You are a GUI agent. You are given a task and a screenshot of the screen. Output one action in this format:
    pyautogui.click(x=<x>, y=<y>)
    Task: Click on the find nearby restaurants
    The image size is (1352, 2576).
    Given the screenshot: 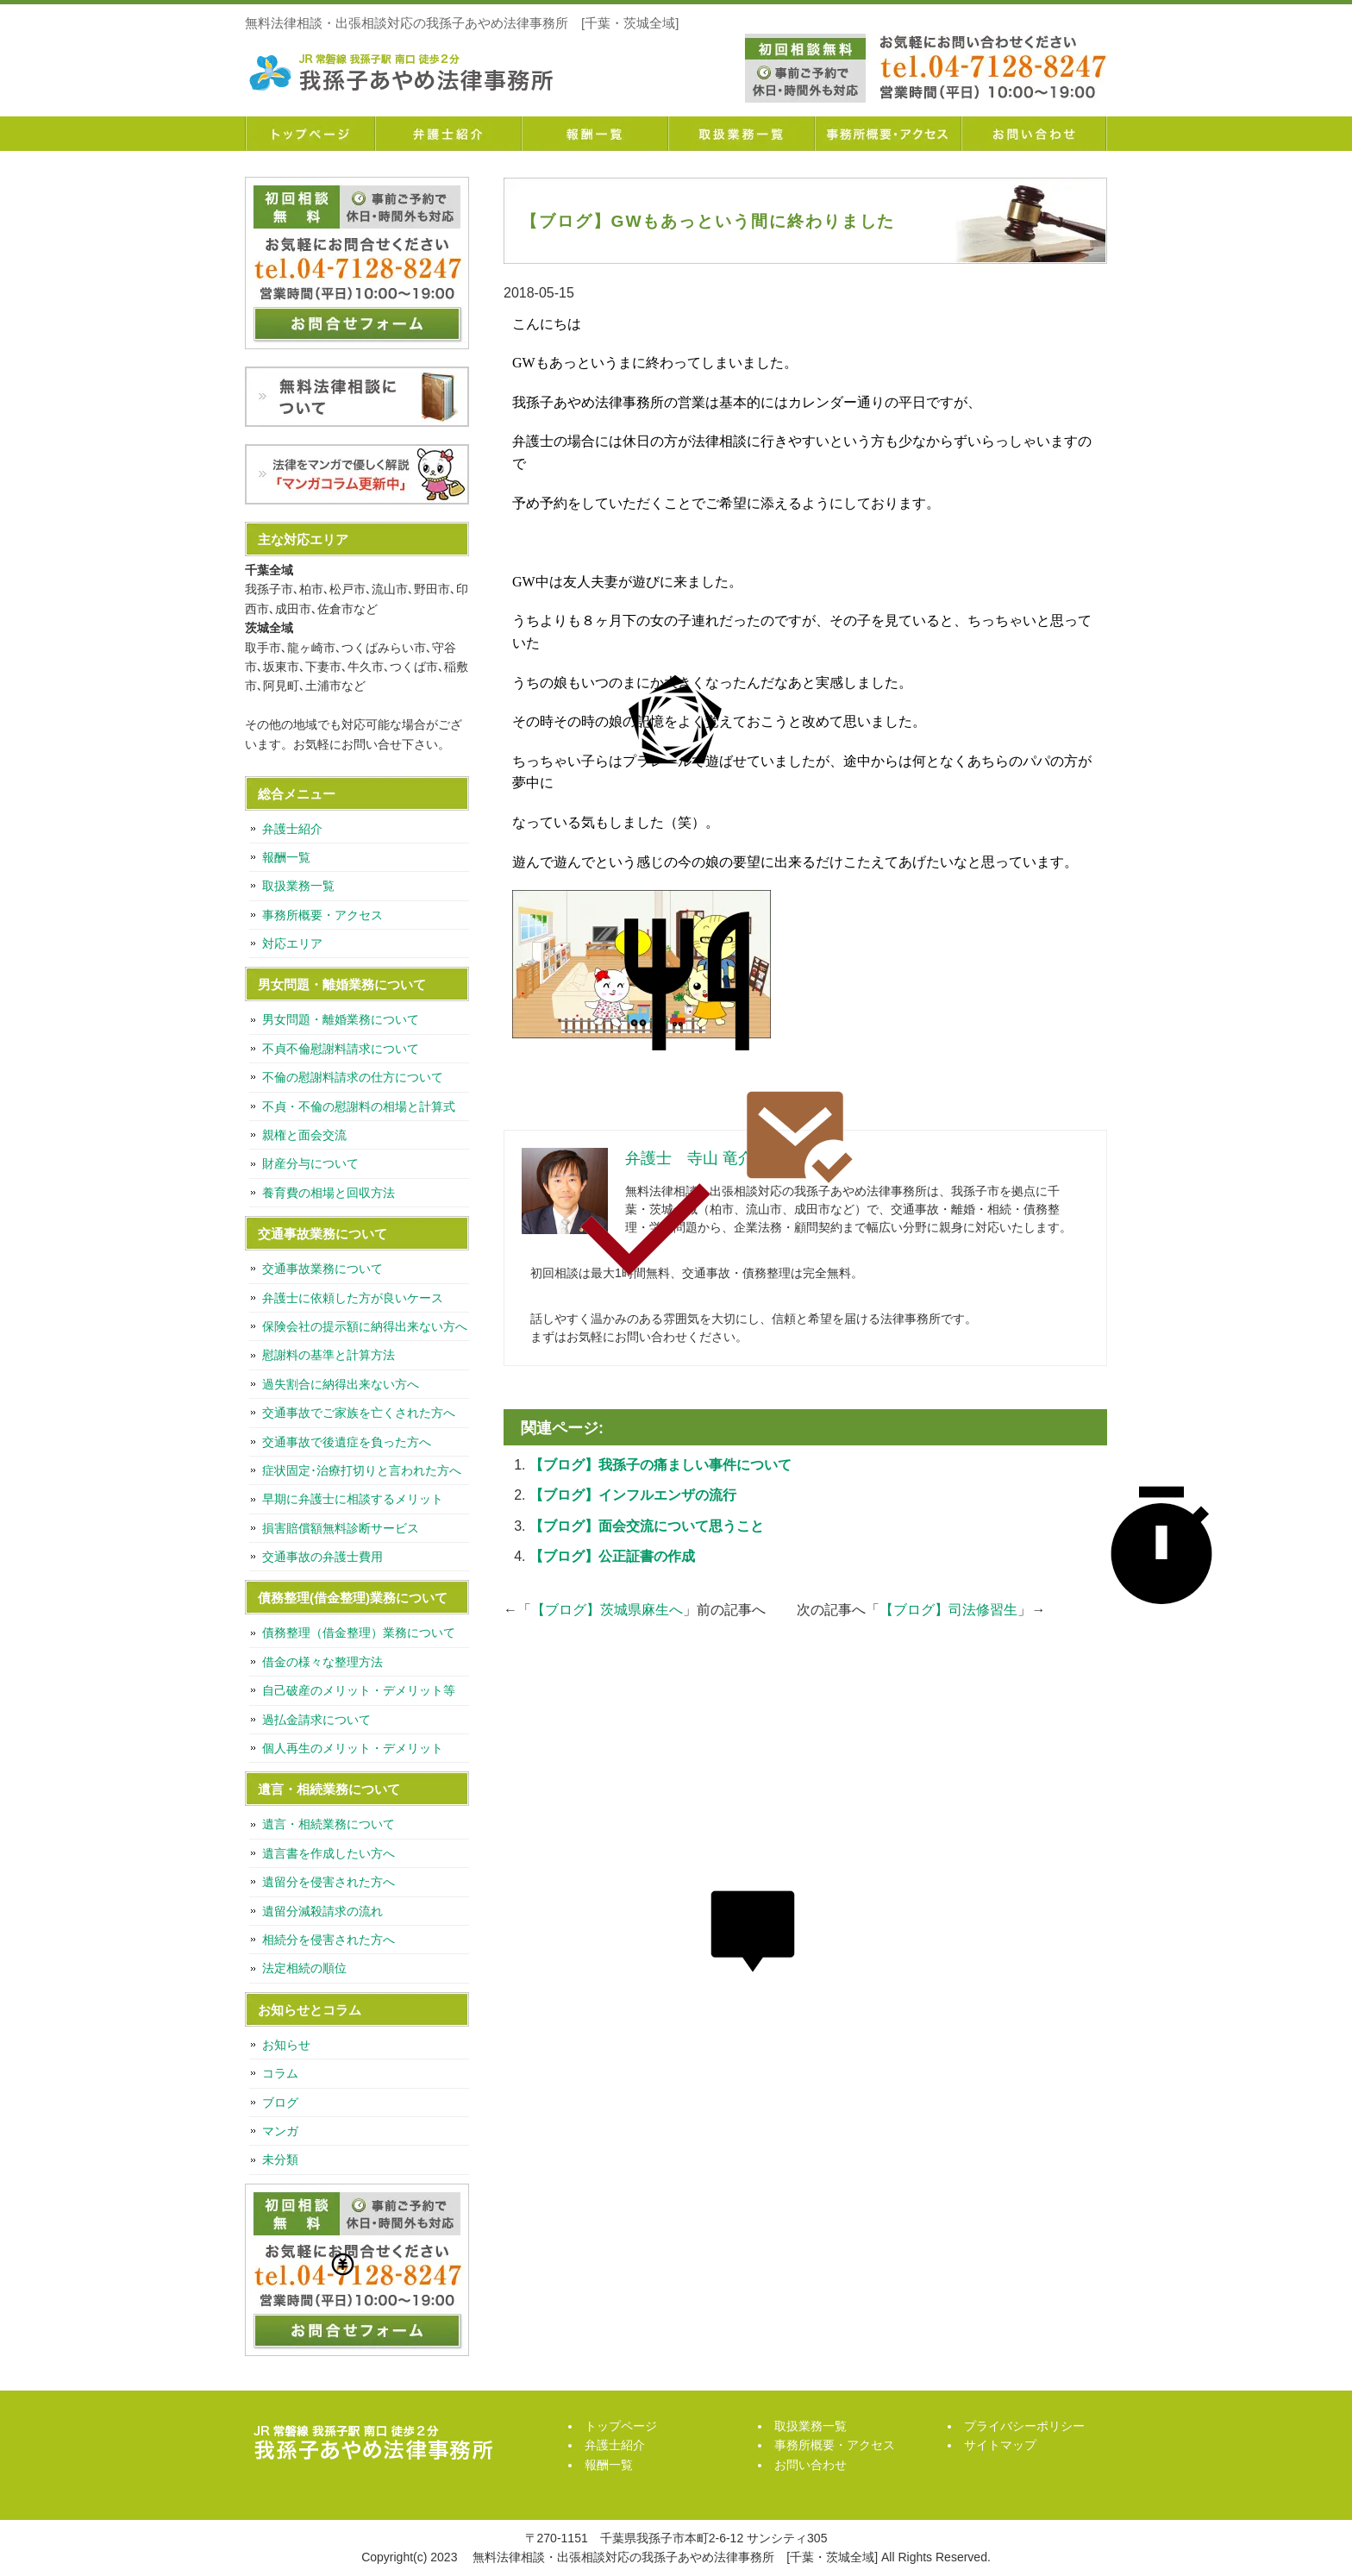 What is the action you would take?
    pyautogui.click(x=686, y=981)
    